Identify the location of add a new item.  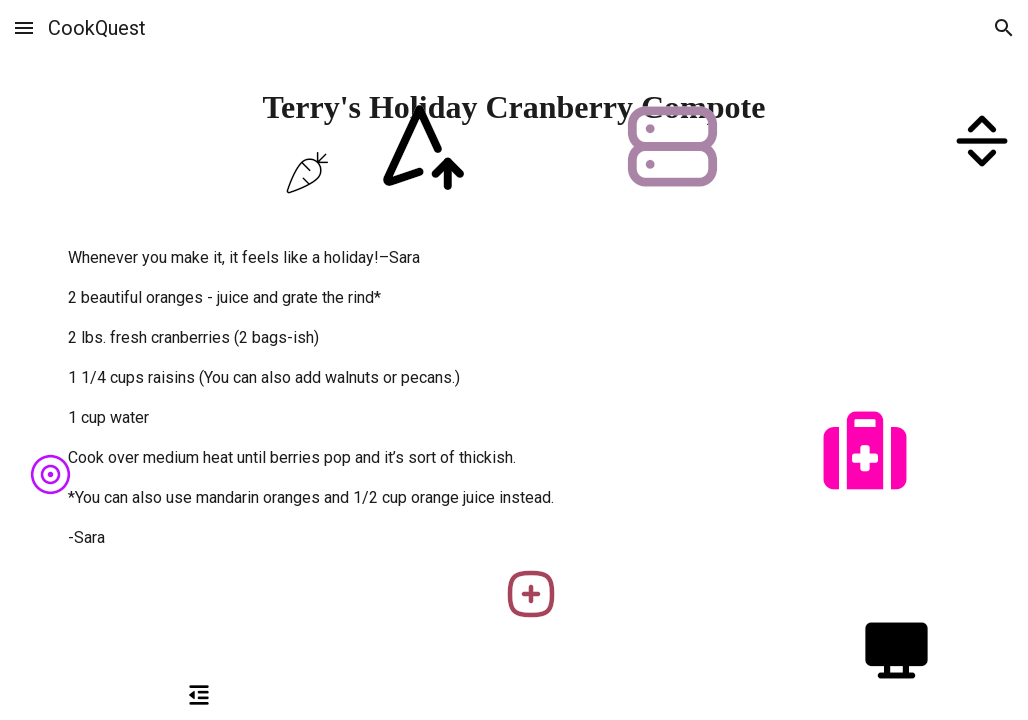
(531, 594).